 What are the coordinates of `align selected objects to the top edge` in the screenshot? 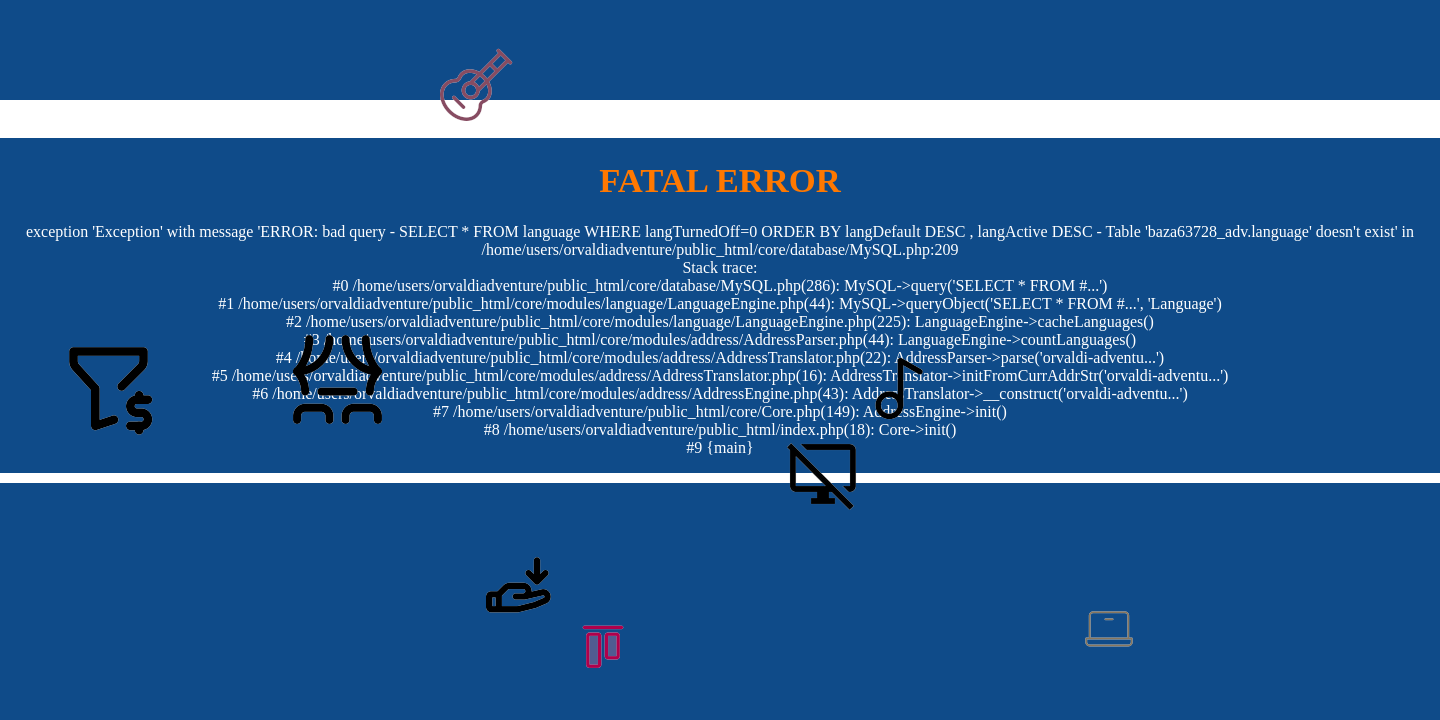 It's located at (603, 646).